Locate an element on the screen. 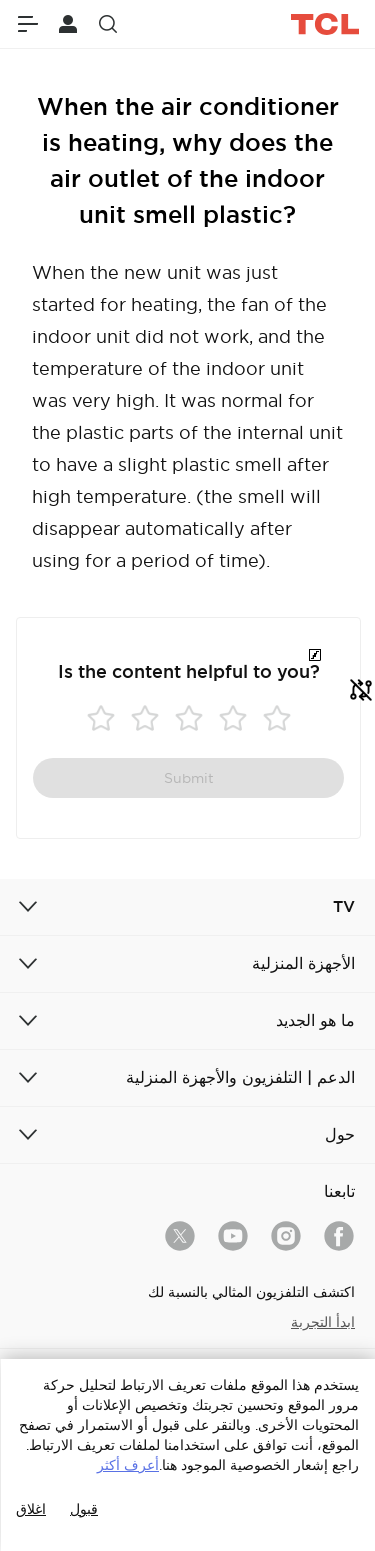 The image size is (375, 1551). exchange or swap feature is disabled is located at coordinates (361, 690).